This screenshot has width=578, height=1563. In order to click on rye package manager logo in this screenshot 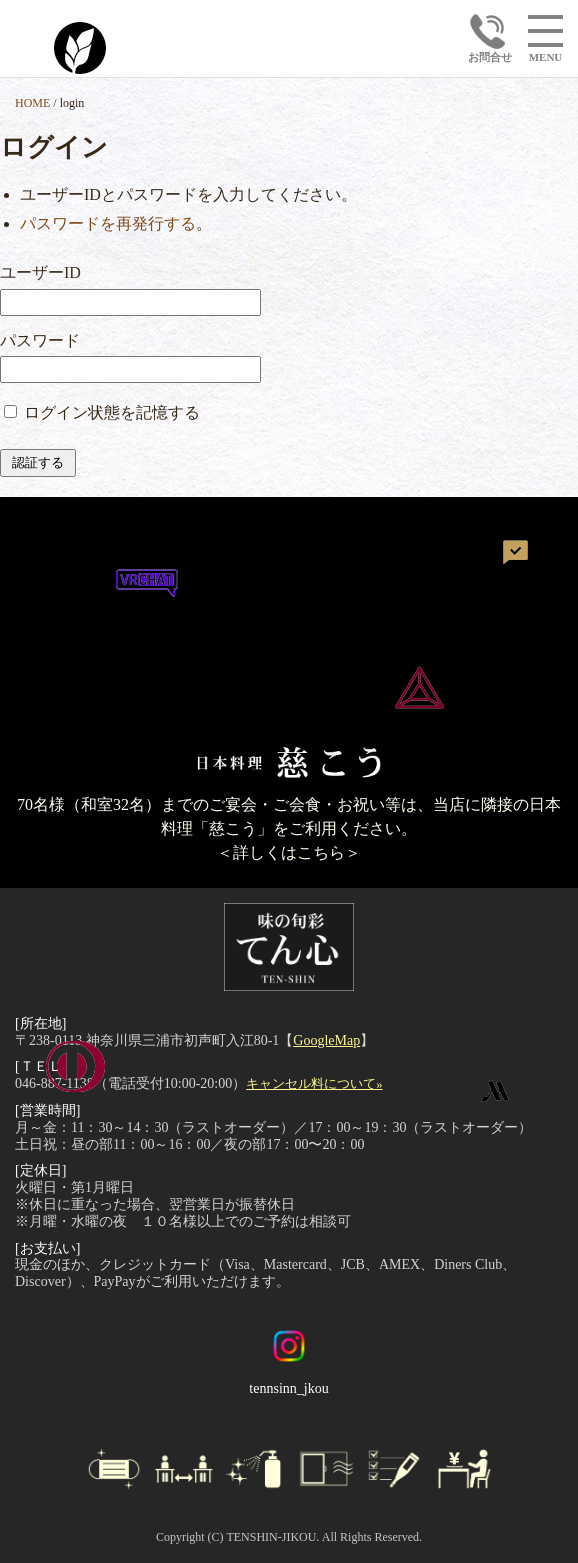, I will do `click(80, 48)`.